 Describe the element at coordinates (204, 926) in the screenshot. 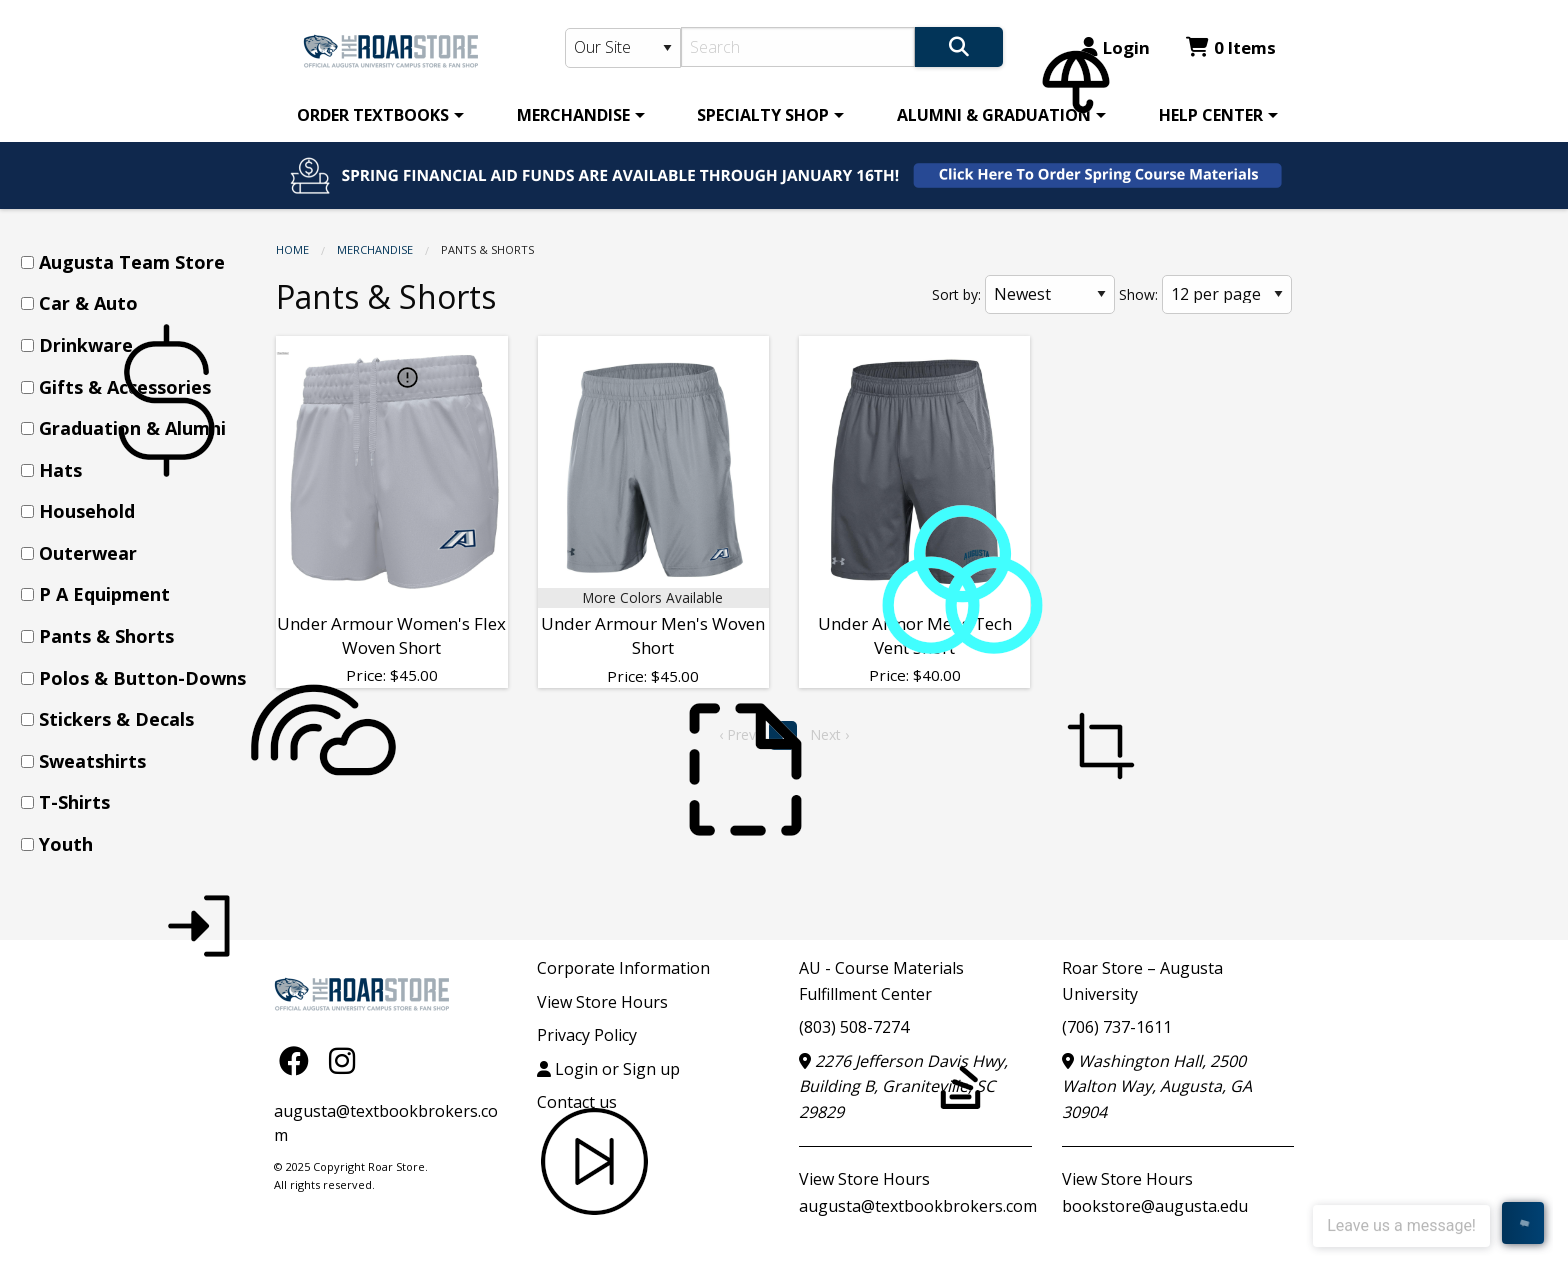

I see `sign in to your account` at that location.